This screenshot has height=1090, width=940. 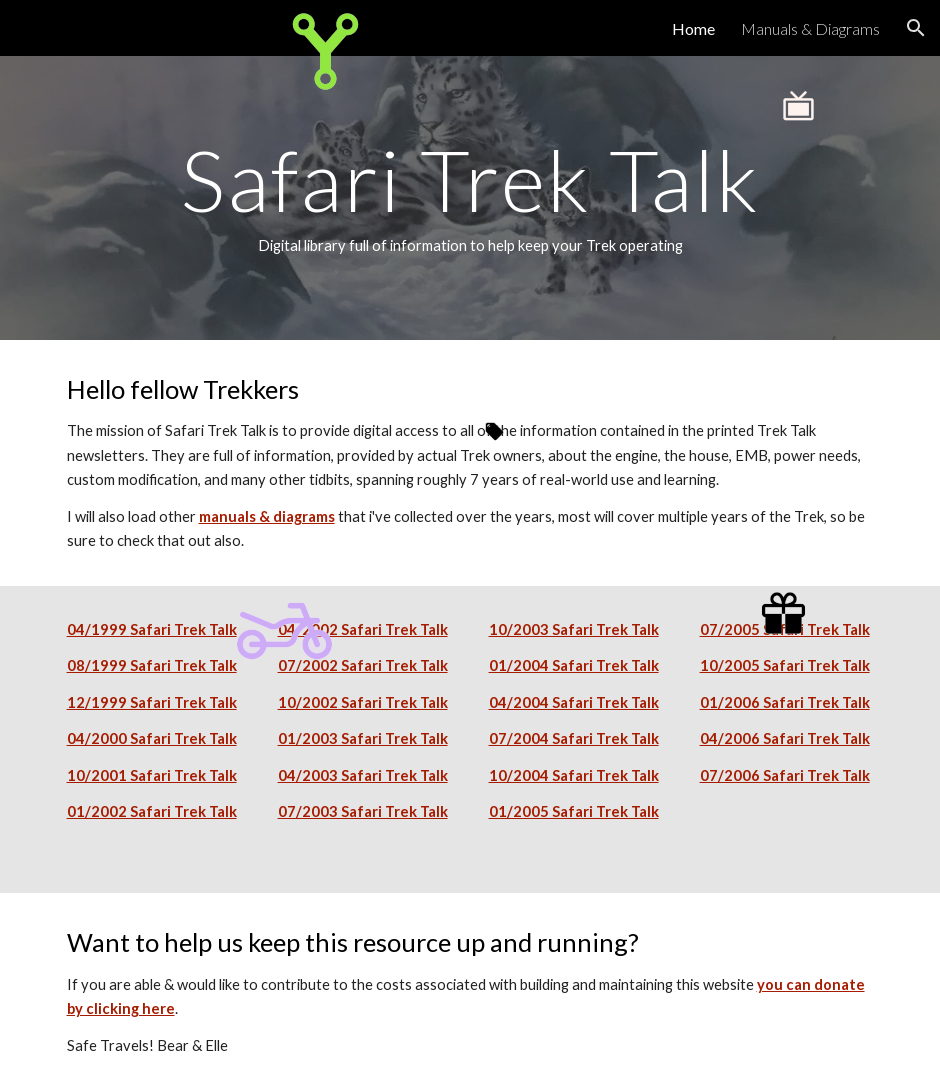 What do you see at coordinates (284, 632) in the screenshot?
I see `select motorcycle as vehicle type` at bounding box center [284, 632].